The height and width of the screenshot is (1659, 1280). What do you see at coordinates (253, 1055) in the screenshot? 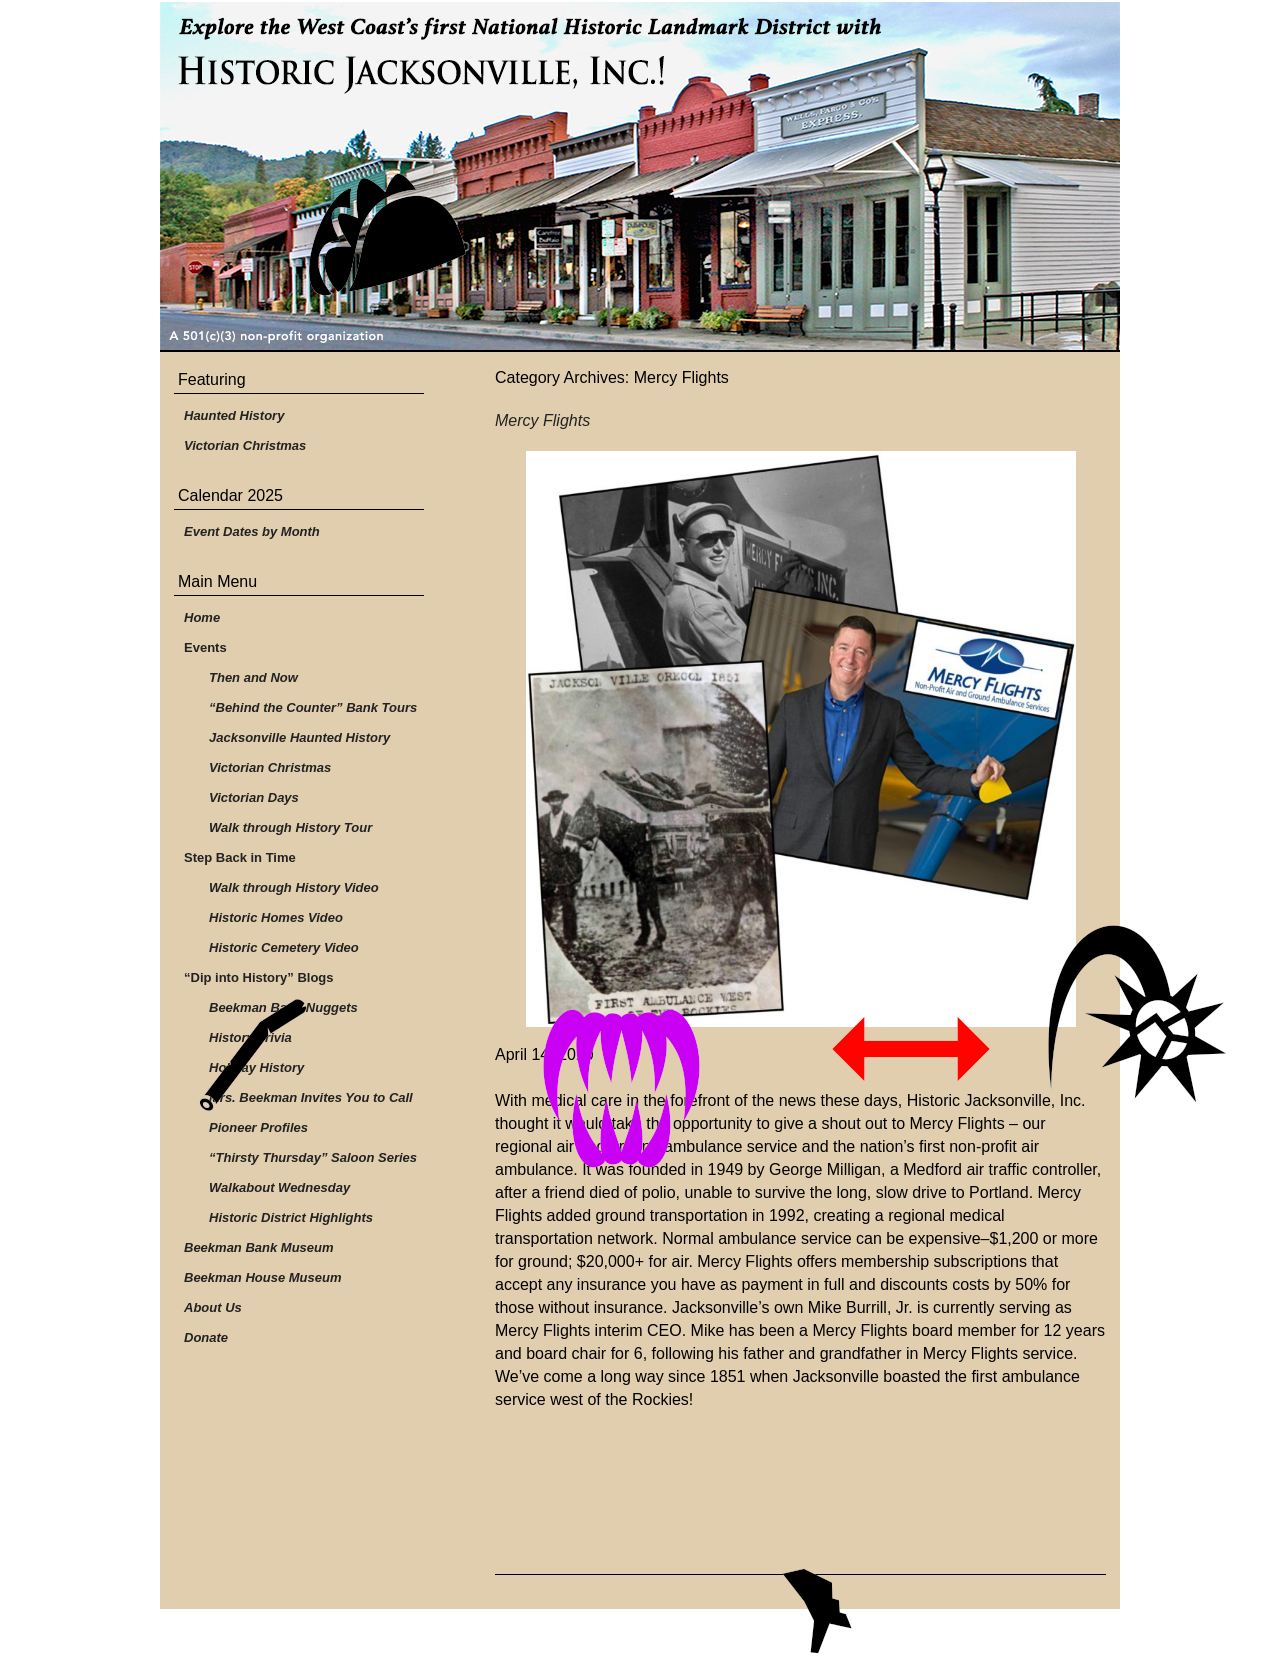
I see `select the lead pipe weapon in a mystery or detective game` at bounding box center [253, 1055].